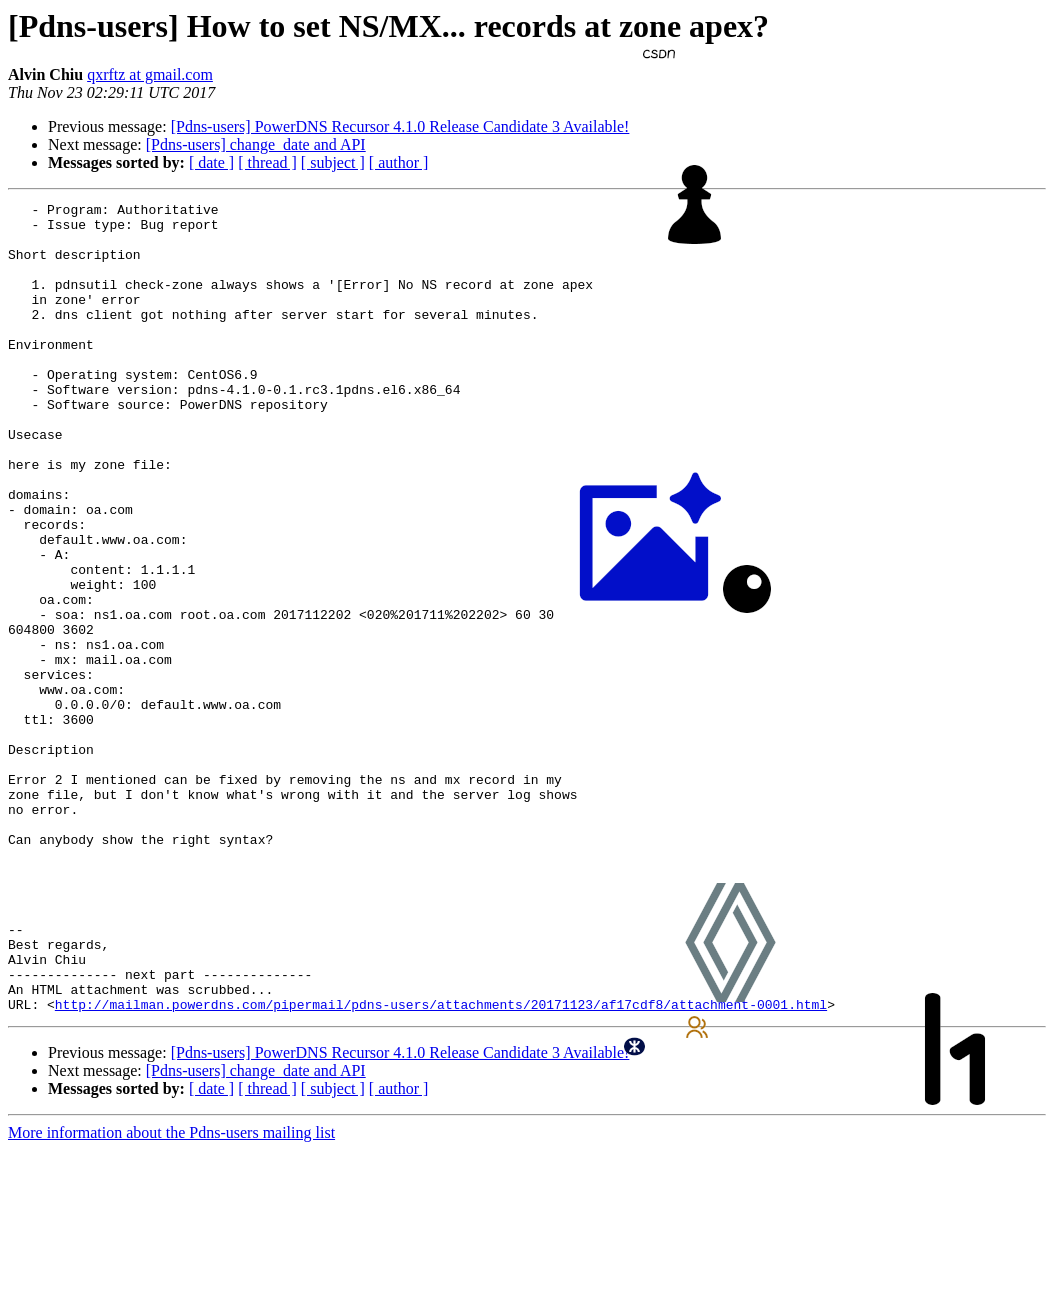 The width and height of the screenshot is (1054, 1312). Describe the element at coordinates (634, 1046) in the screenshot. I see `mtr (hong kong mass transit railway) company logo` at that location.